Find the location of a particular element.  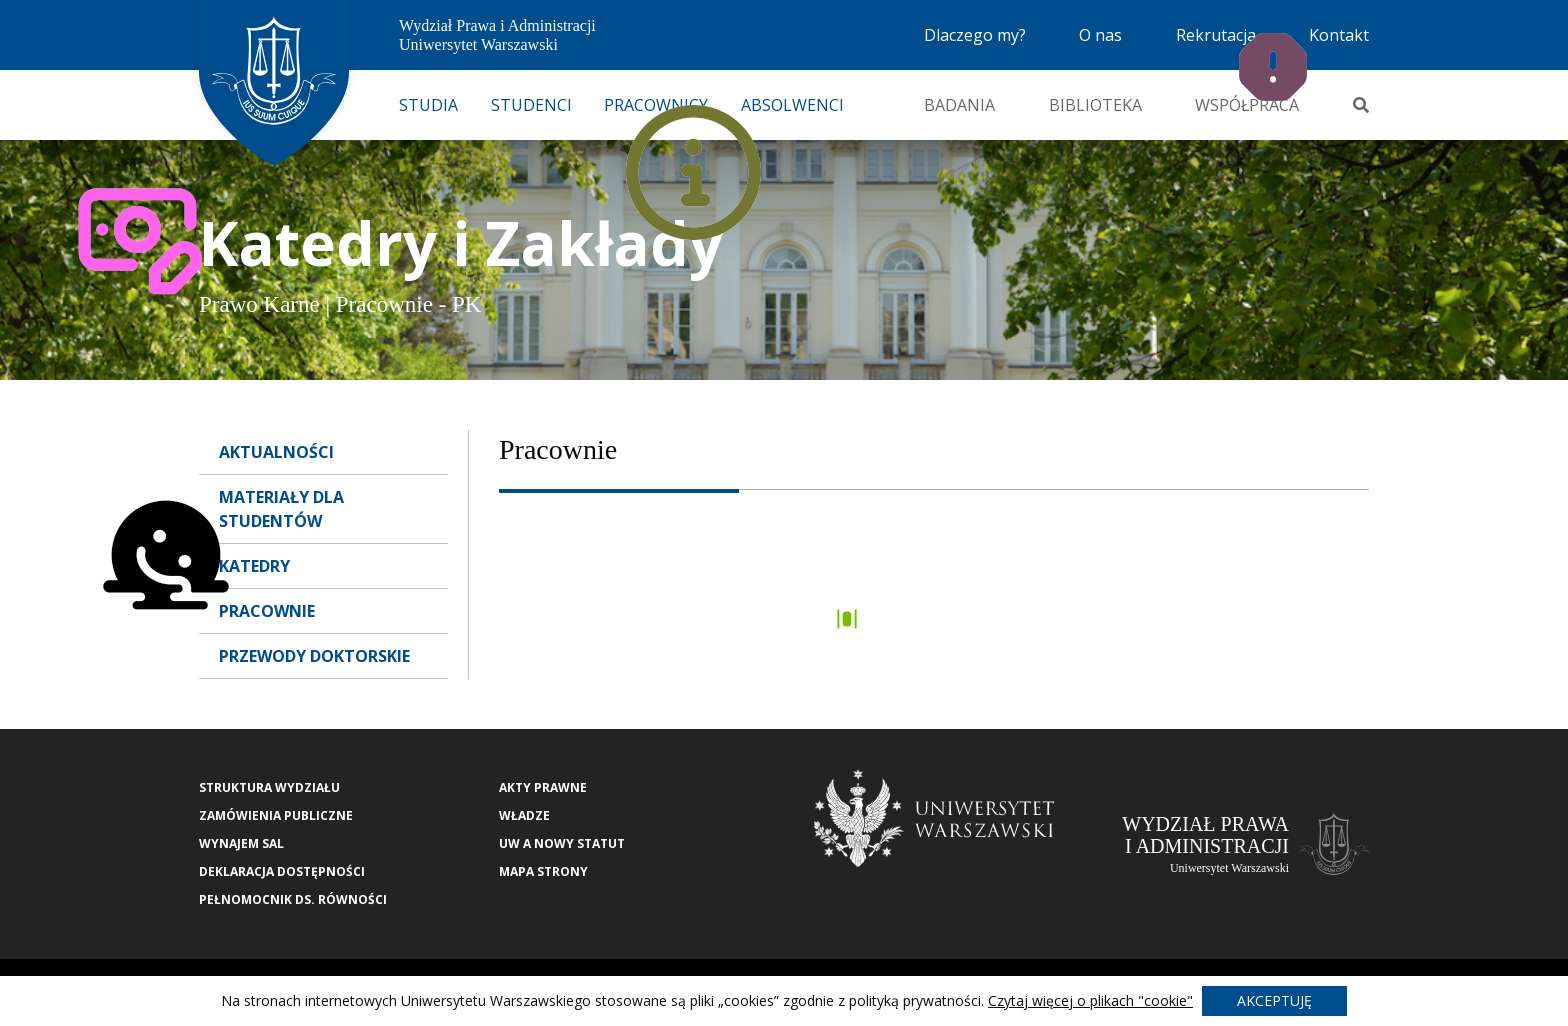

indicates a critical error or warning is located at coordinates (1273, 67).